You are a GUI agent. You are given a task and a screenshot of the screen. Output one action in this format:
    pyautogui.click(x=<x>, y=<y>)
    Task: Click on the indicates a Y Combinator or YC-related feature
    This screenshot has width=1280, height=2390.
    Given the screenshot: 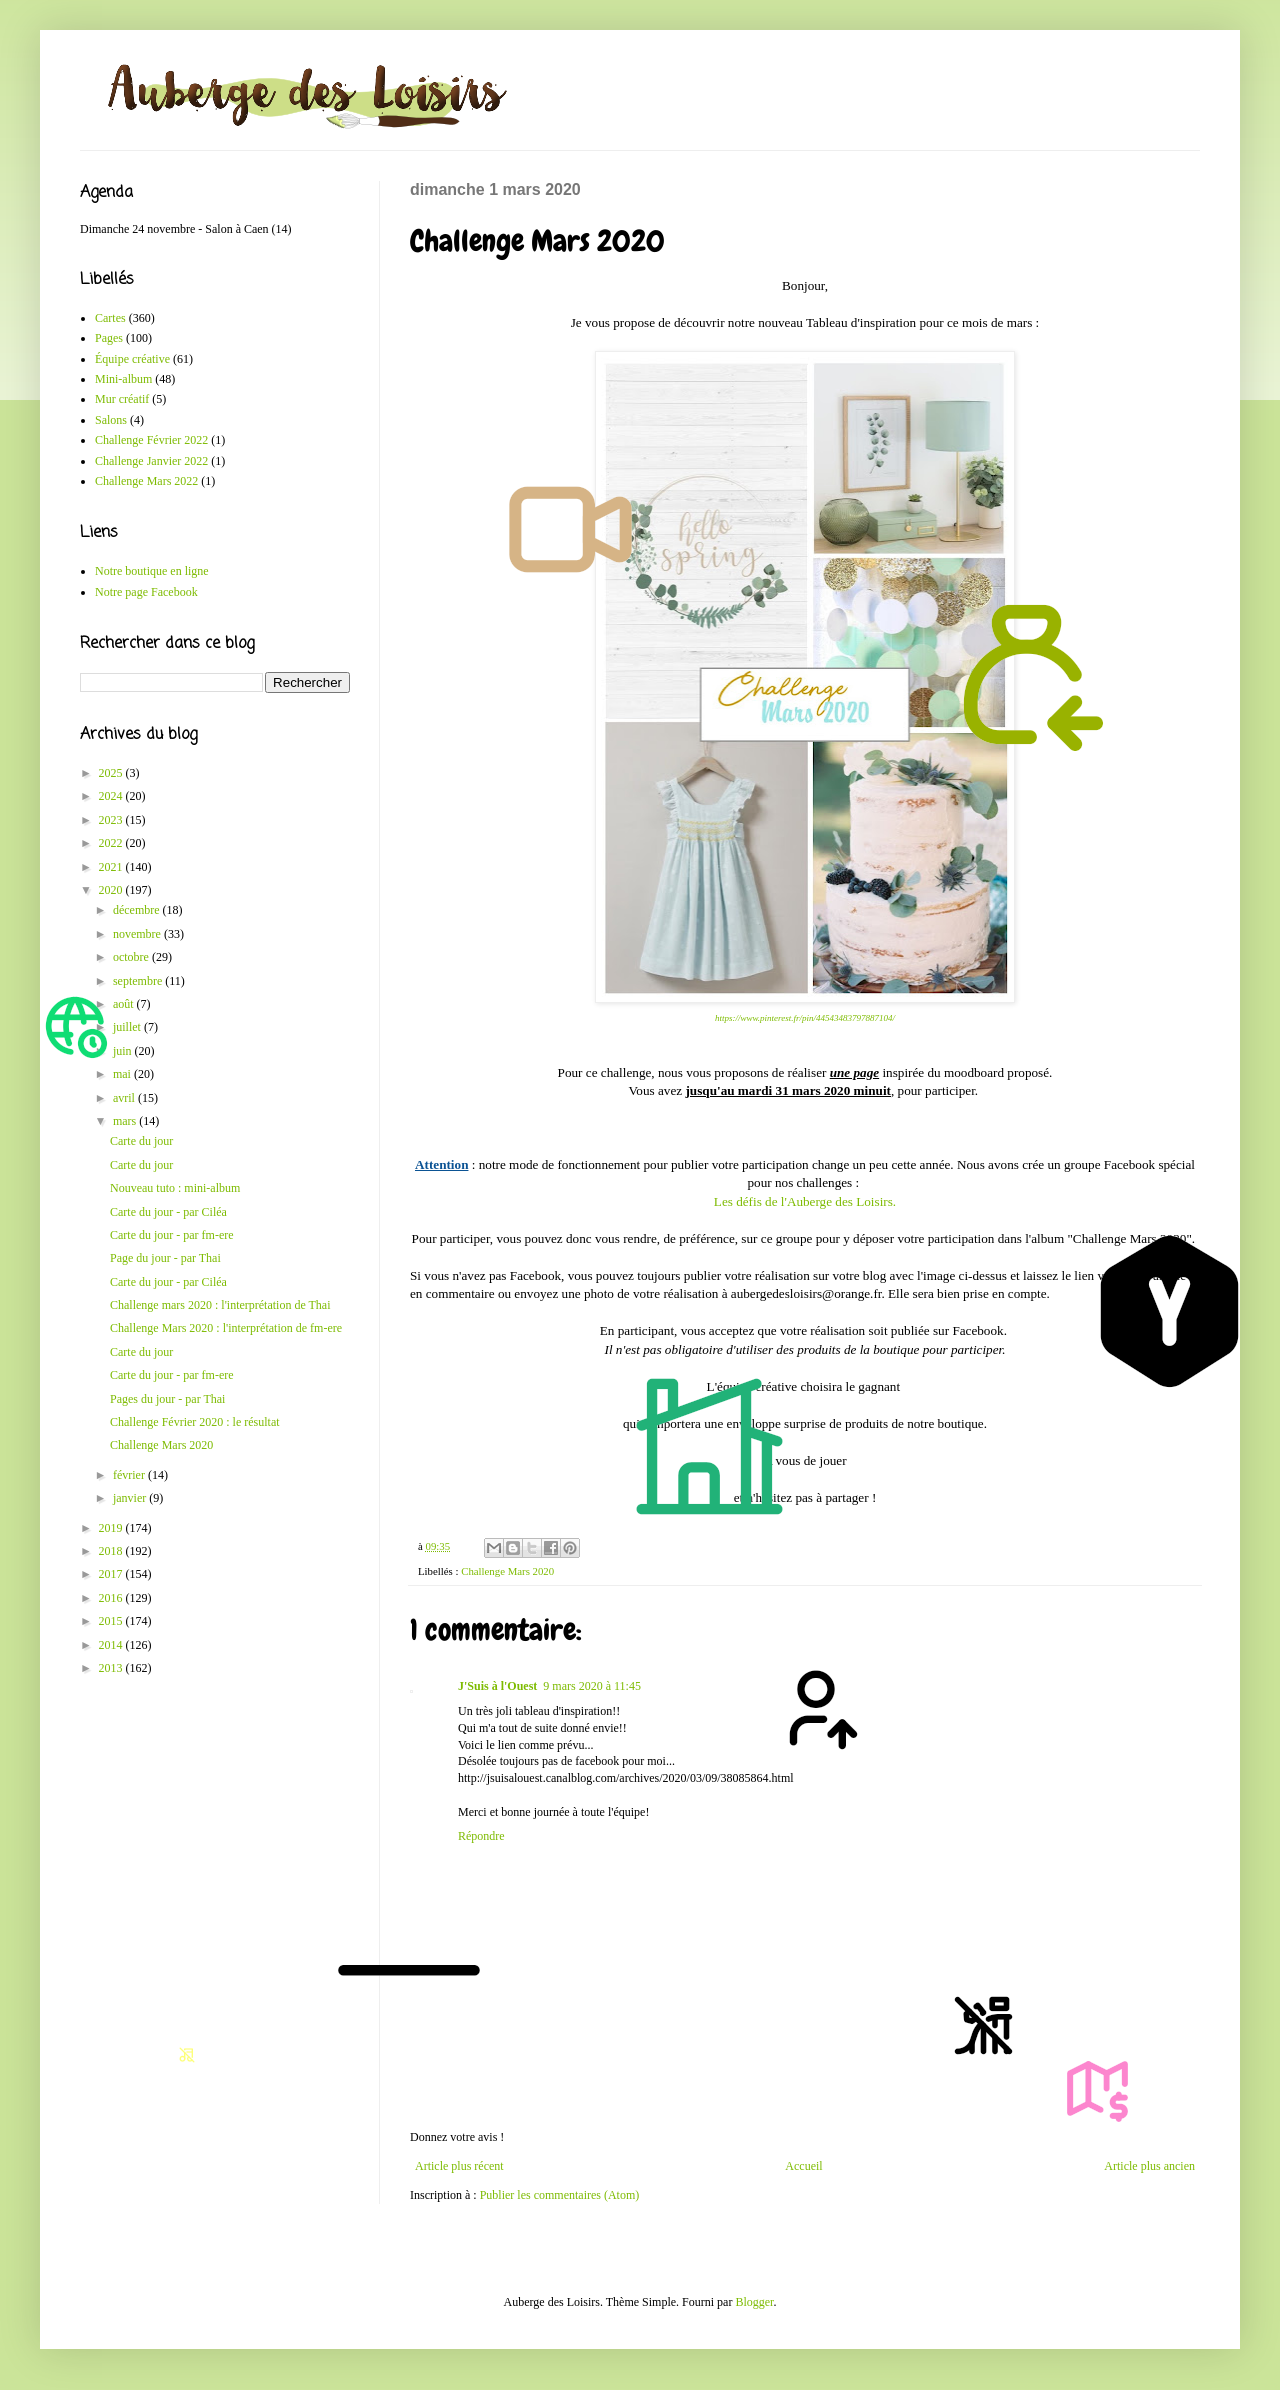 What is the action you would take?
    pyautogui.click(x=1169, y=1311)
    